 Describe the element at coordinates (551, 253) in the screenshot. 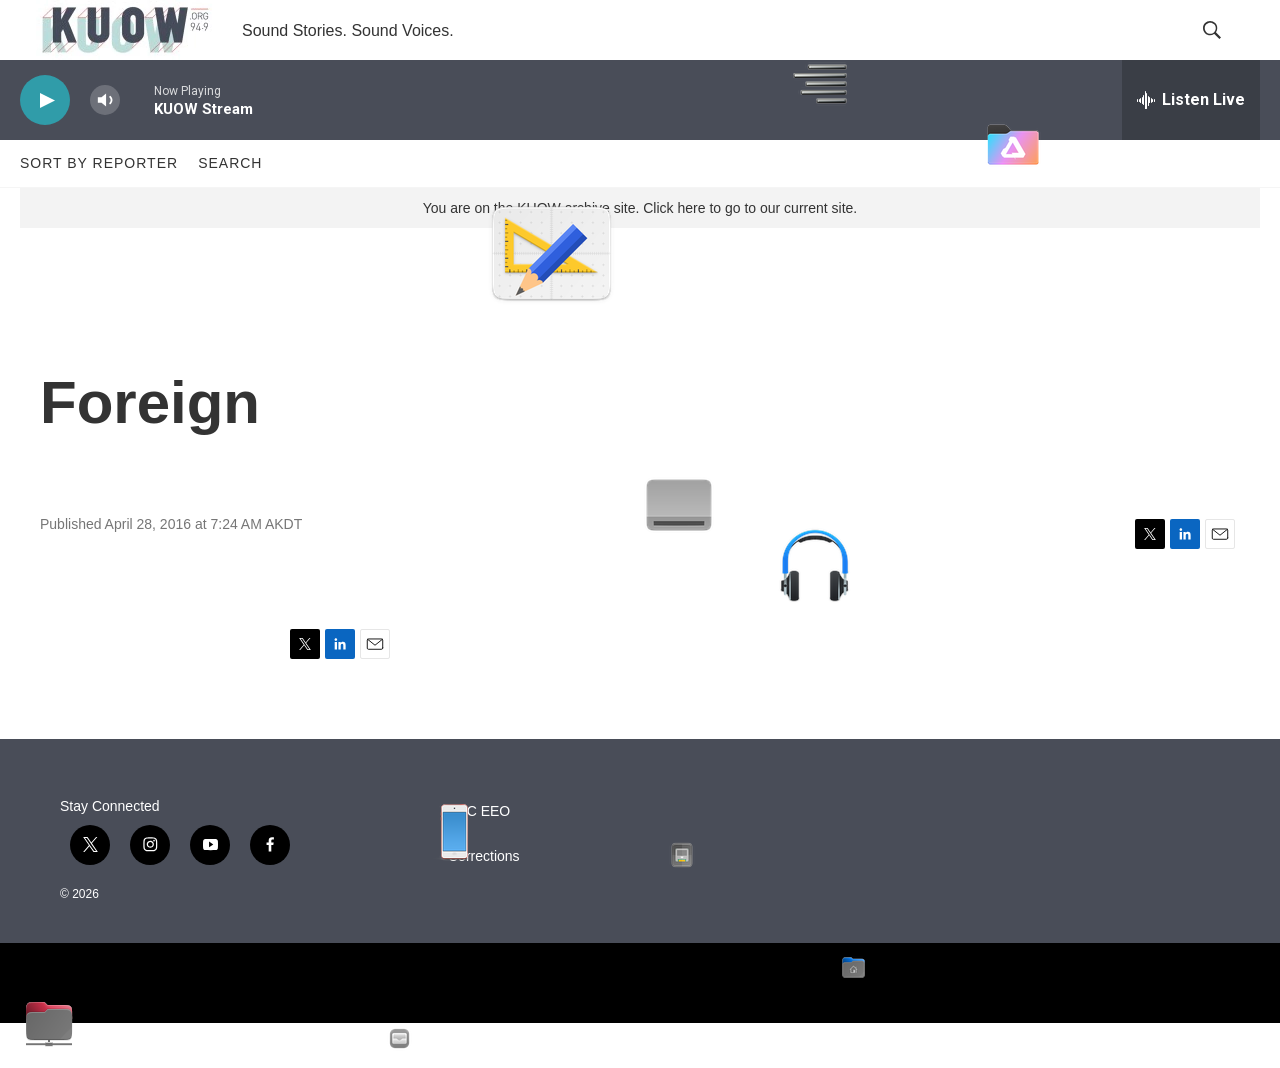

I see `access system accessories and utility applications` at that location.